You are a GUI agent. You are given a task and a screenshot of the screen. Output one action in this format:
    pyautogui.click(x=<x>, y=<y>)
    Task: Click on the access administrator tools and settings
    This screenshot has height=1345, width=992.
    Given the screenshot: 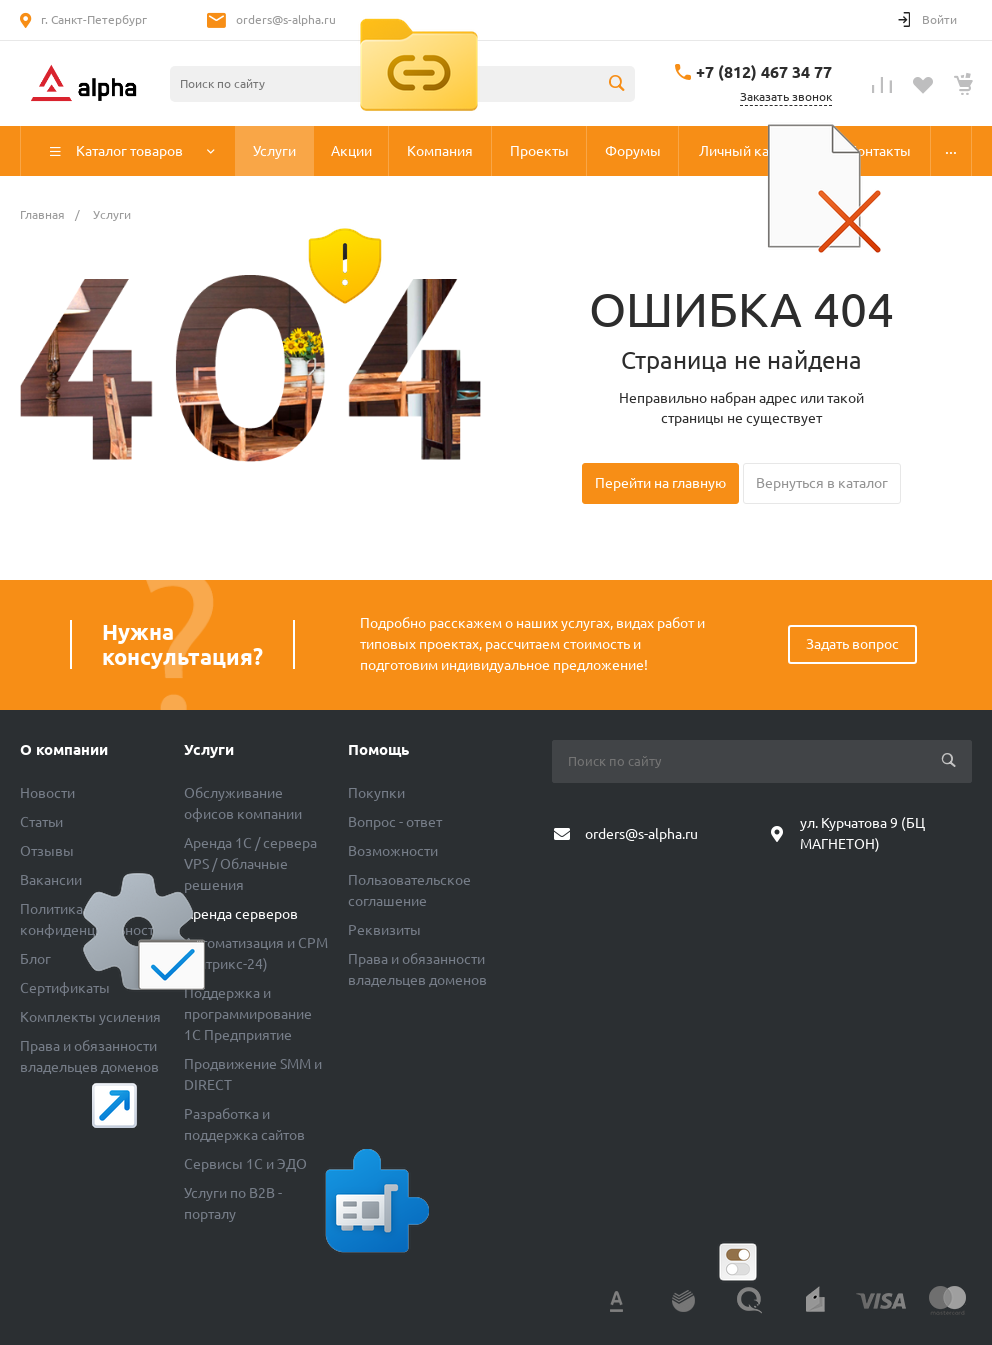 What is the action you would take?
    pyautogui.click(x=138, y=931)
    